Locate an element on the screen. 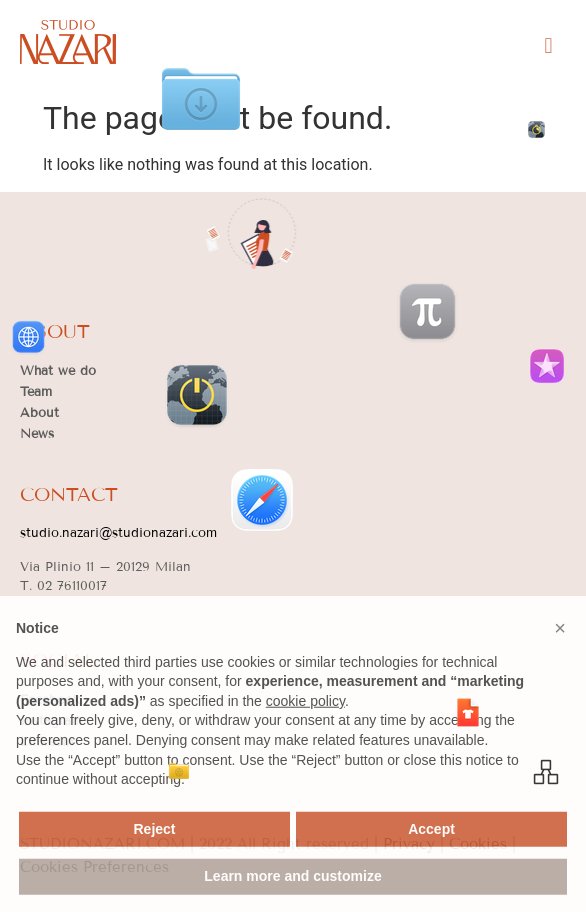  open the iTunes Store app is located at coordinates (547, 366).